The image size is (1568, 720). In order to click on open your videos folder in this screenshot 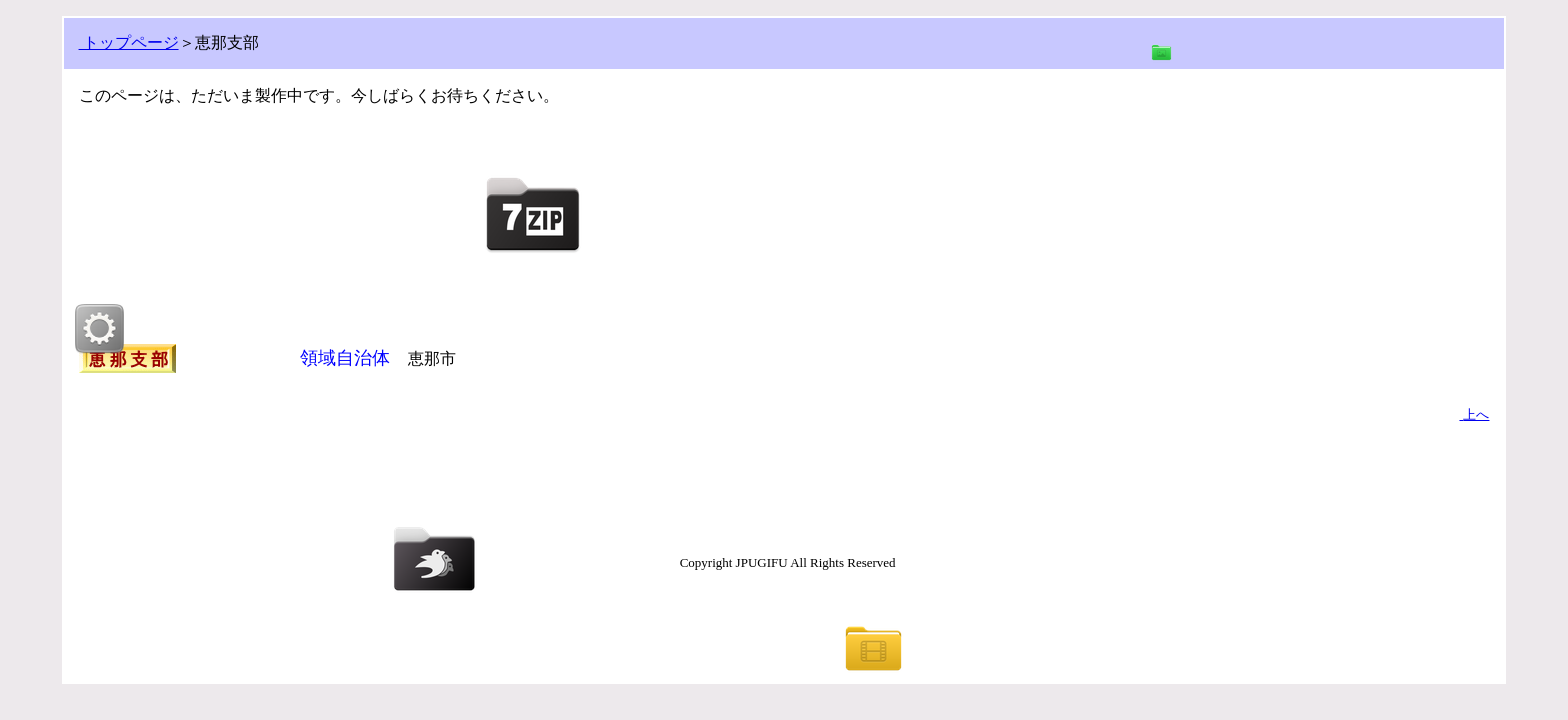, I will do `click(873, 648)`.